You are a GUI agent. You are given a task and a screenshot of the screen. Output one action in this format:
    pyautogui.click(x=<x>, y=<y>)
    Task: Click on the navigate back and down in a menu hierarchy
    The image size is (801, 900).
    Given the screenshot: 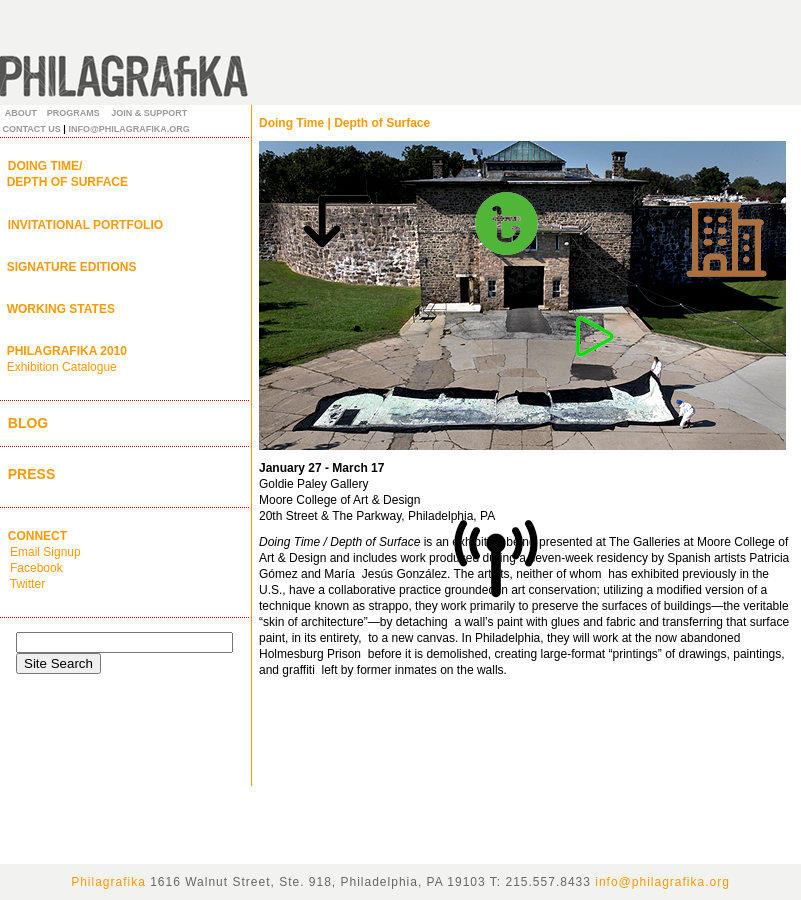 What is the action you would take?
    pyautogui.click(x=334, y=216)
    